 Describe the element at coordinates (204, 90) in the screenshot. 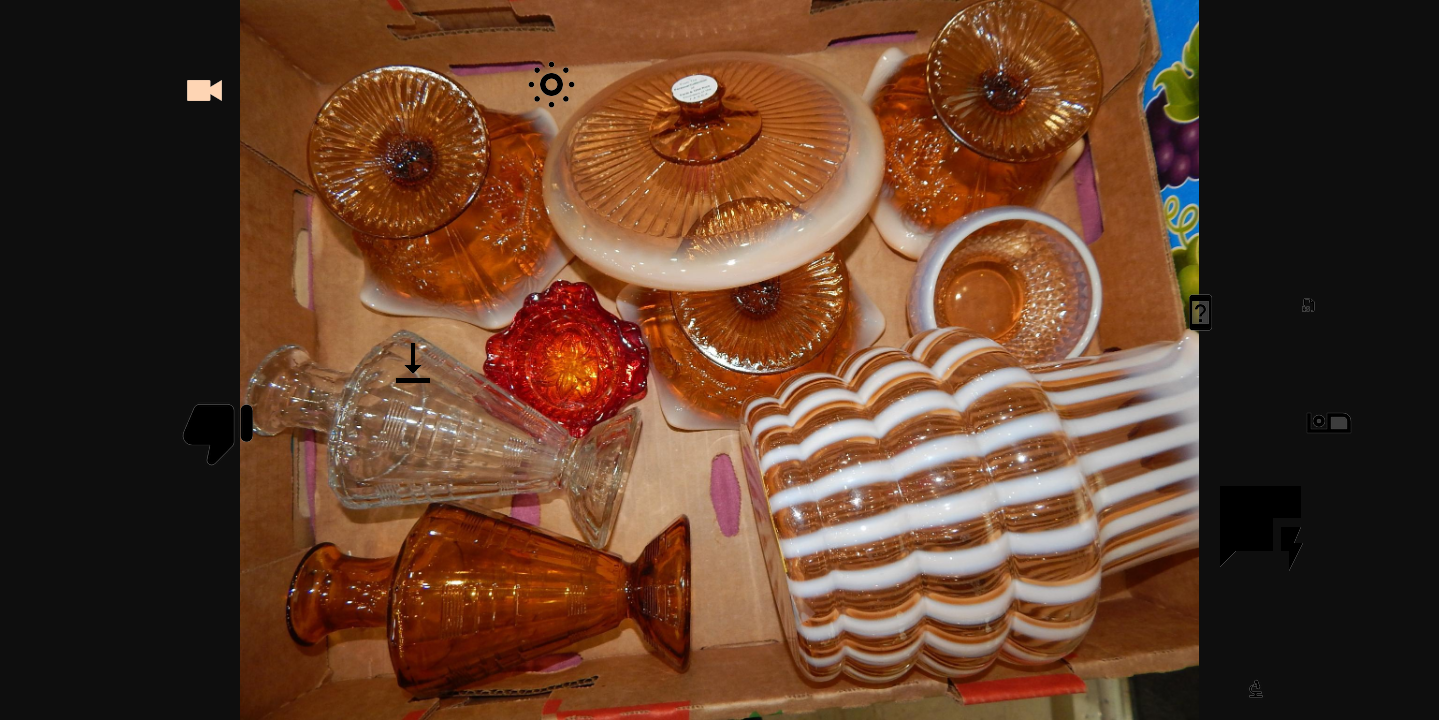

I see `start a video call` at that location.